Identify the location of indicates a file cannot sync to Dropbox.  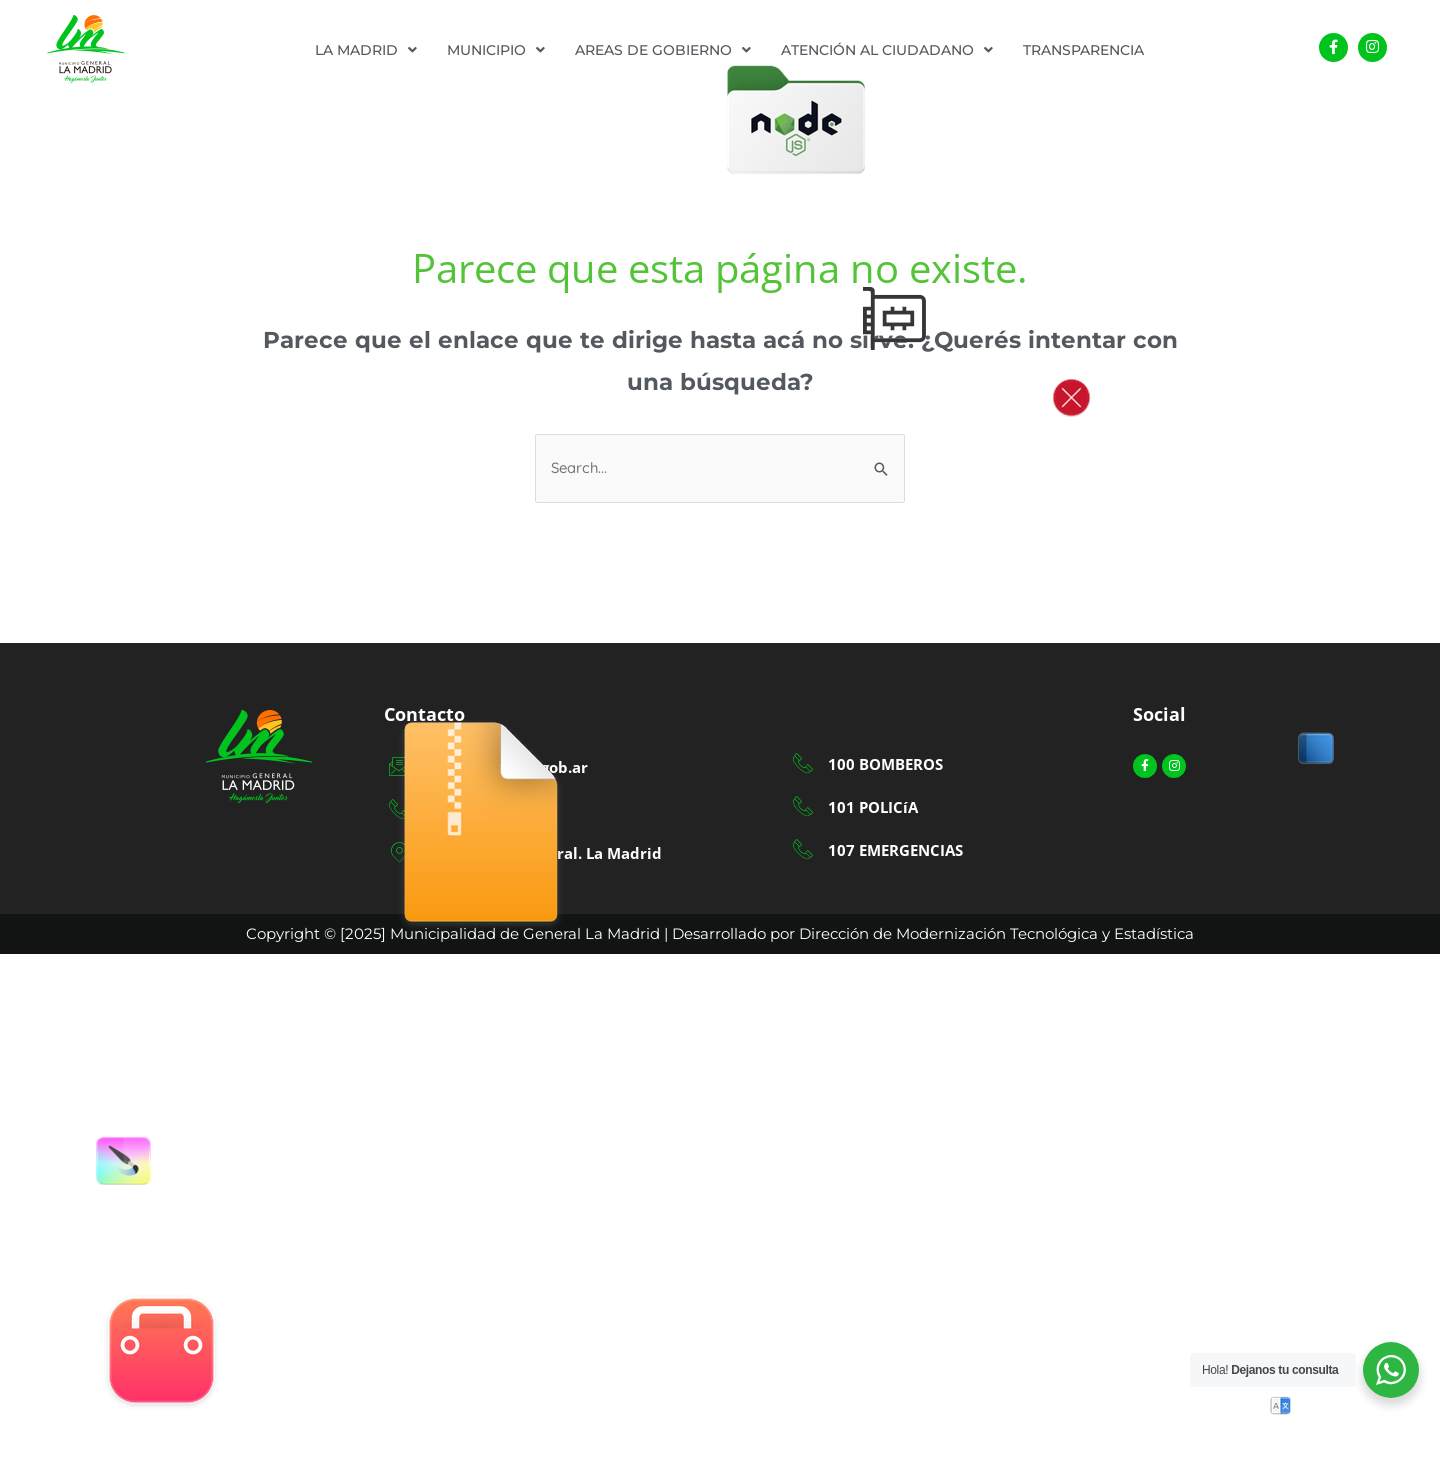
(1071, 397).